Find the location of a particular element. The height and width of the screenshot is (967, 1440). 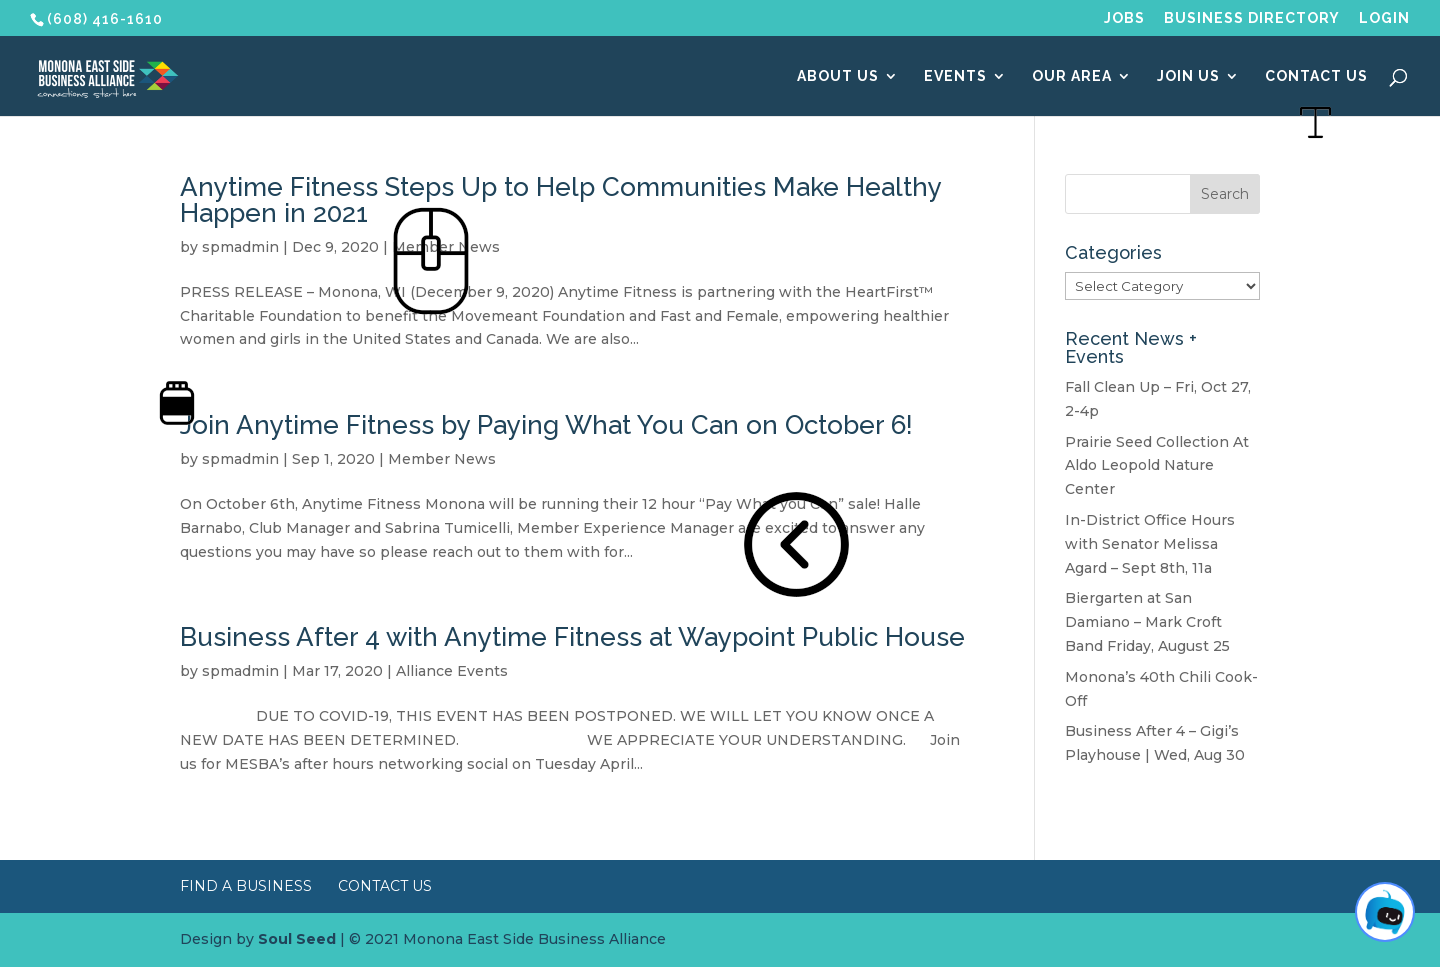

indicates middle mouse button click action is located at coordinates (431, 261).